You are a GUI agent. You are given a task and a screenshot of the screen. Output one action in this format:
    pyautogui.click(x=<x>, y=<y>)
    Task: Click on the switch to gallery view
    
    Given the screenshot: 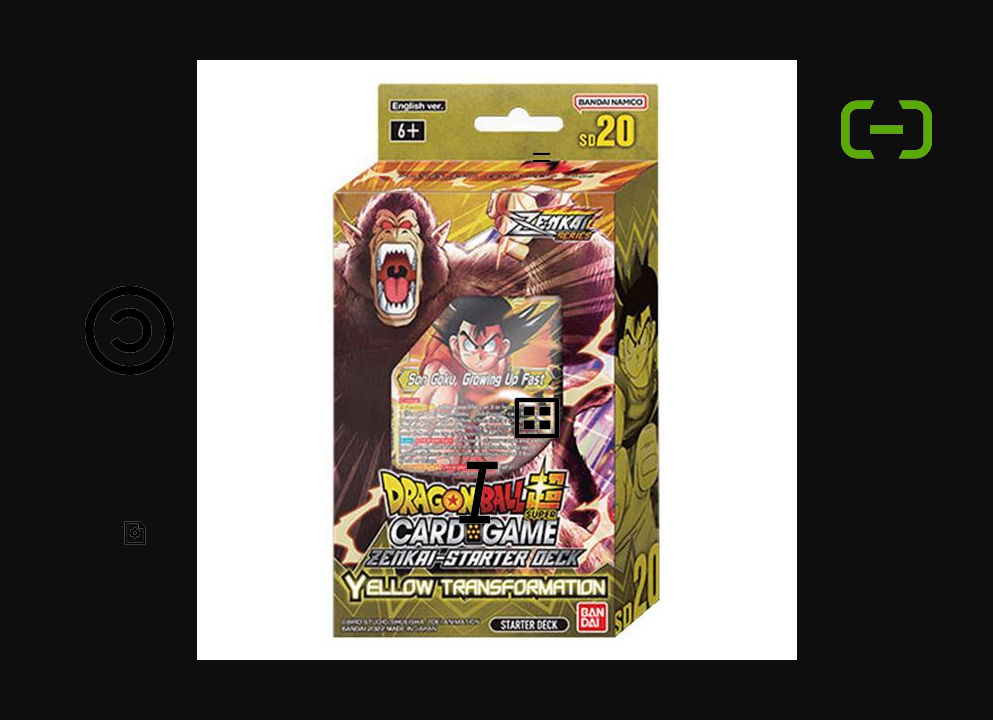 What is the action you would take?
    pyautogui.click(x=537, y=418)
    